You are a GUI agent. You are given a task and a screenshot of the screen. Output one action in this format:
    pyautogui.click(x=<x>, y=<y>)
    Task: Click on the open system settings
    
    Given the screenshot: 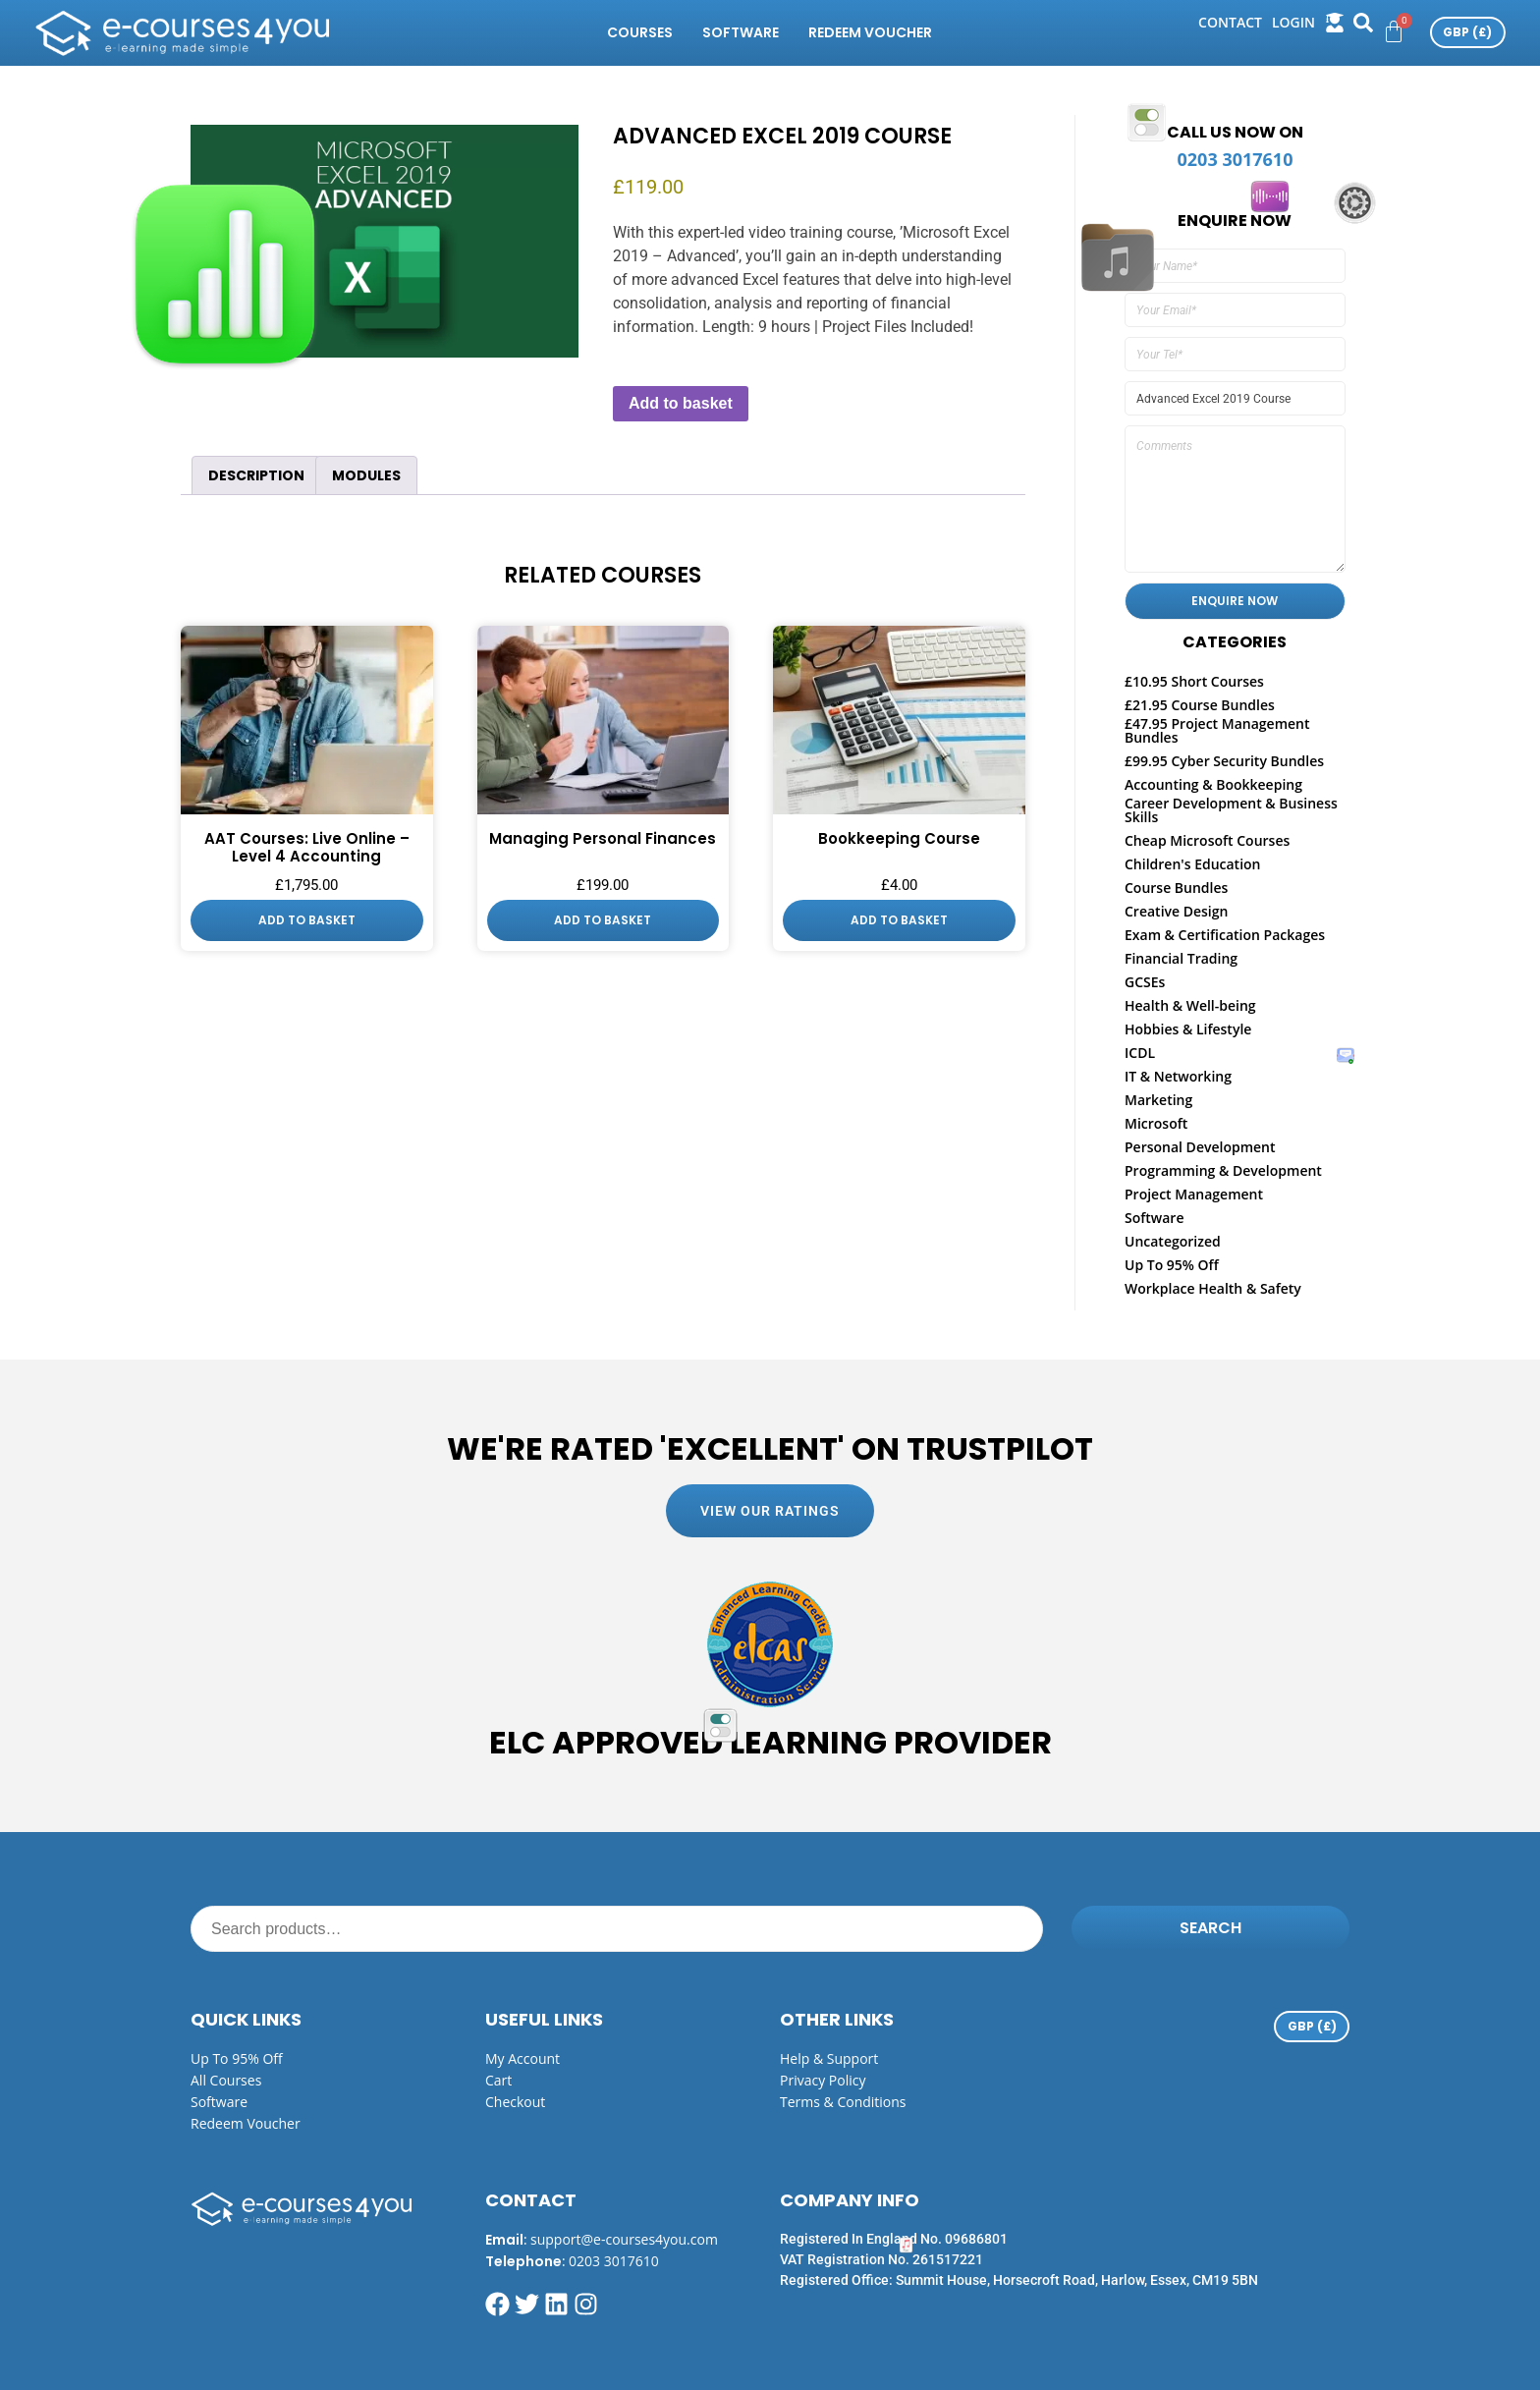 What is the action you would take?
    pyautogui.click(x=1354, y=202)
    